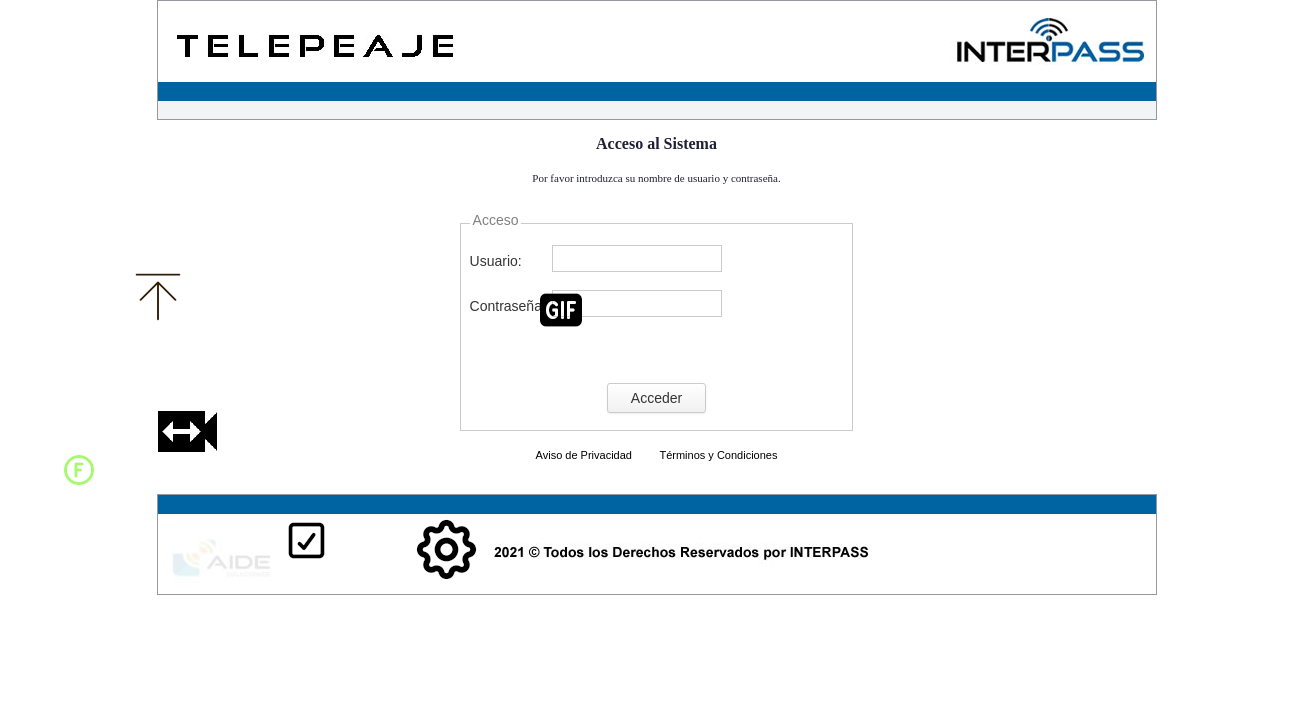  I want to click on access app or system settings, so click(446, 549).